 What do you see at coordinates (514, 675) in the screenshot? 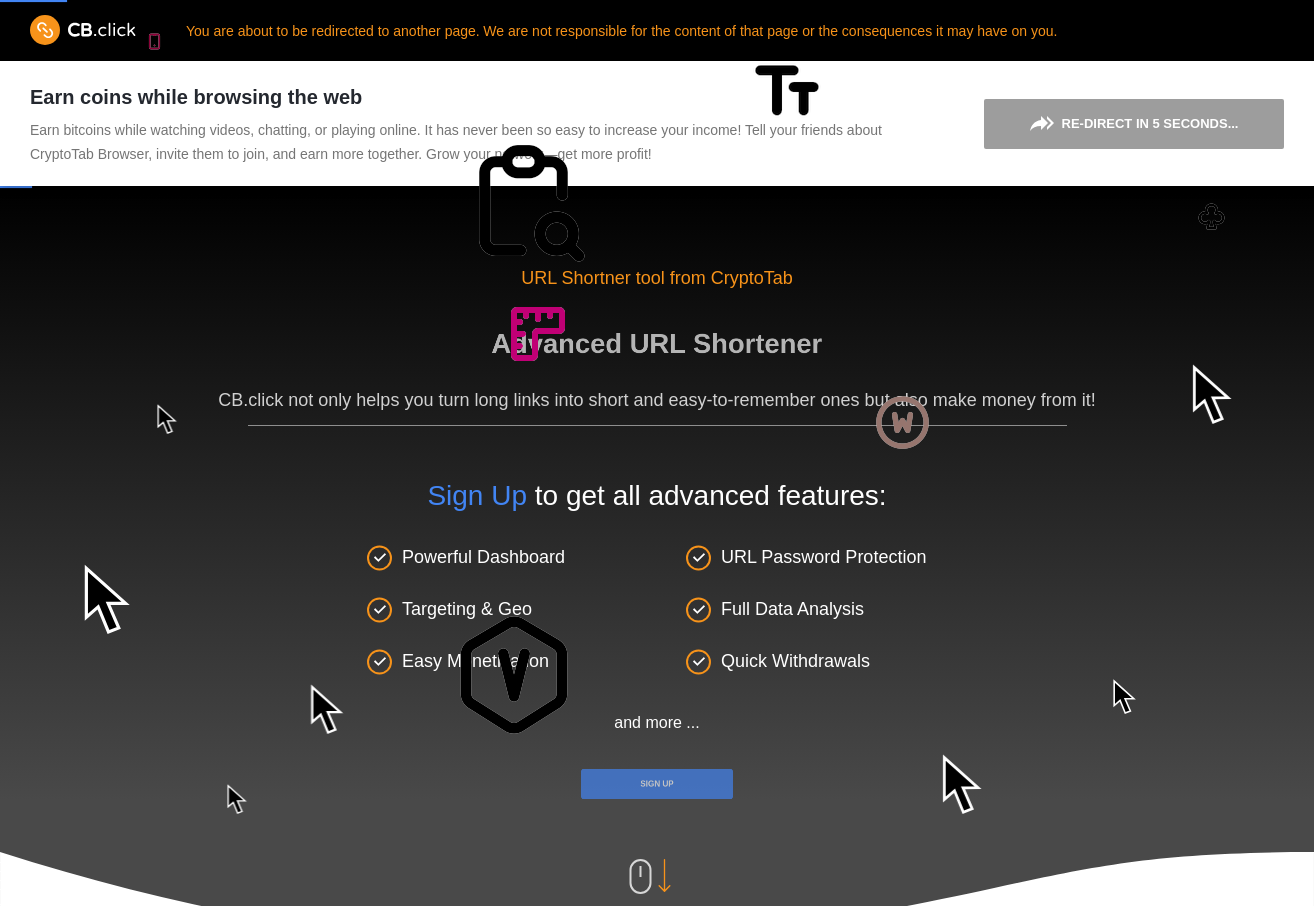
I see `version indicator or version number badge` at bounding box center [514, 675].